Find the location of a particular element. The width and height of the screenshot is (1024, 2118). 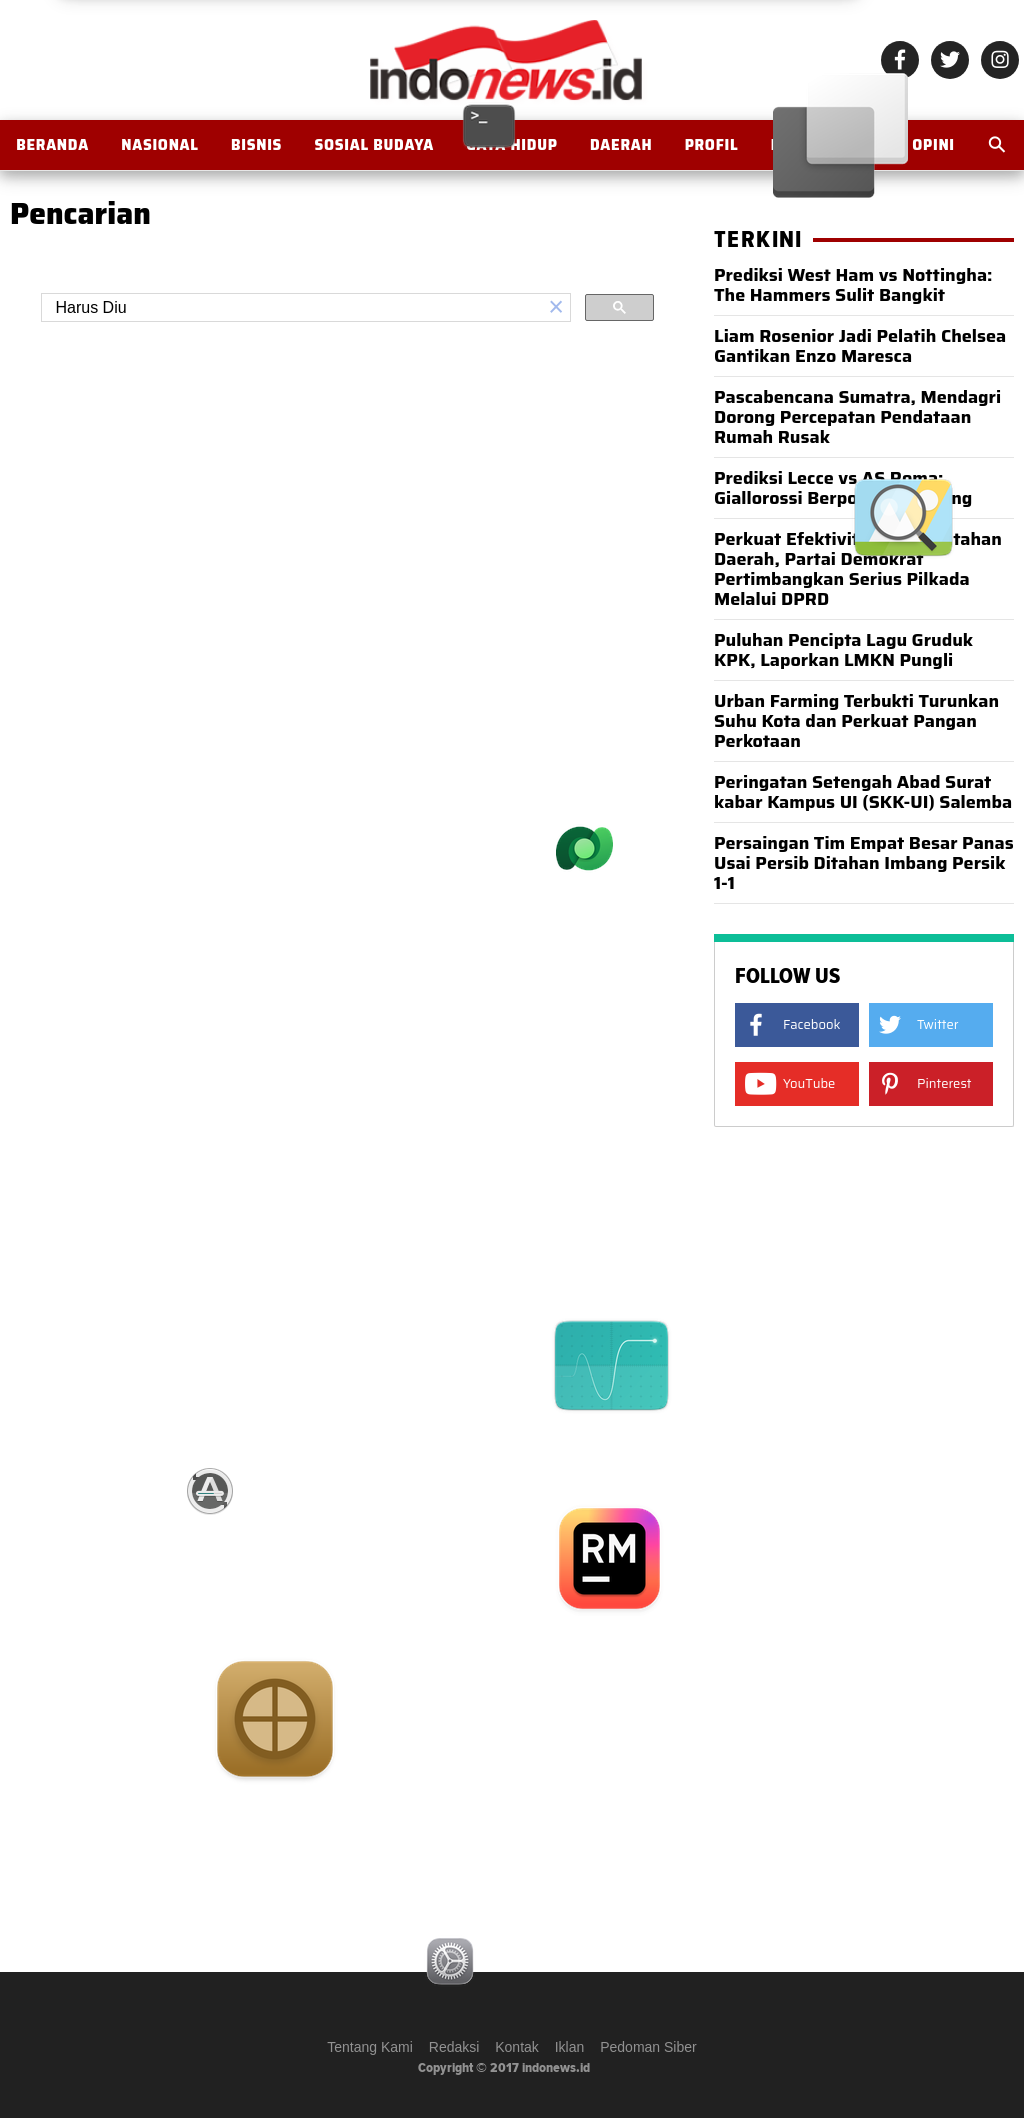

open RubyMine IDE is located at coordinates (609, 1558).